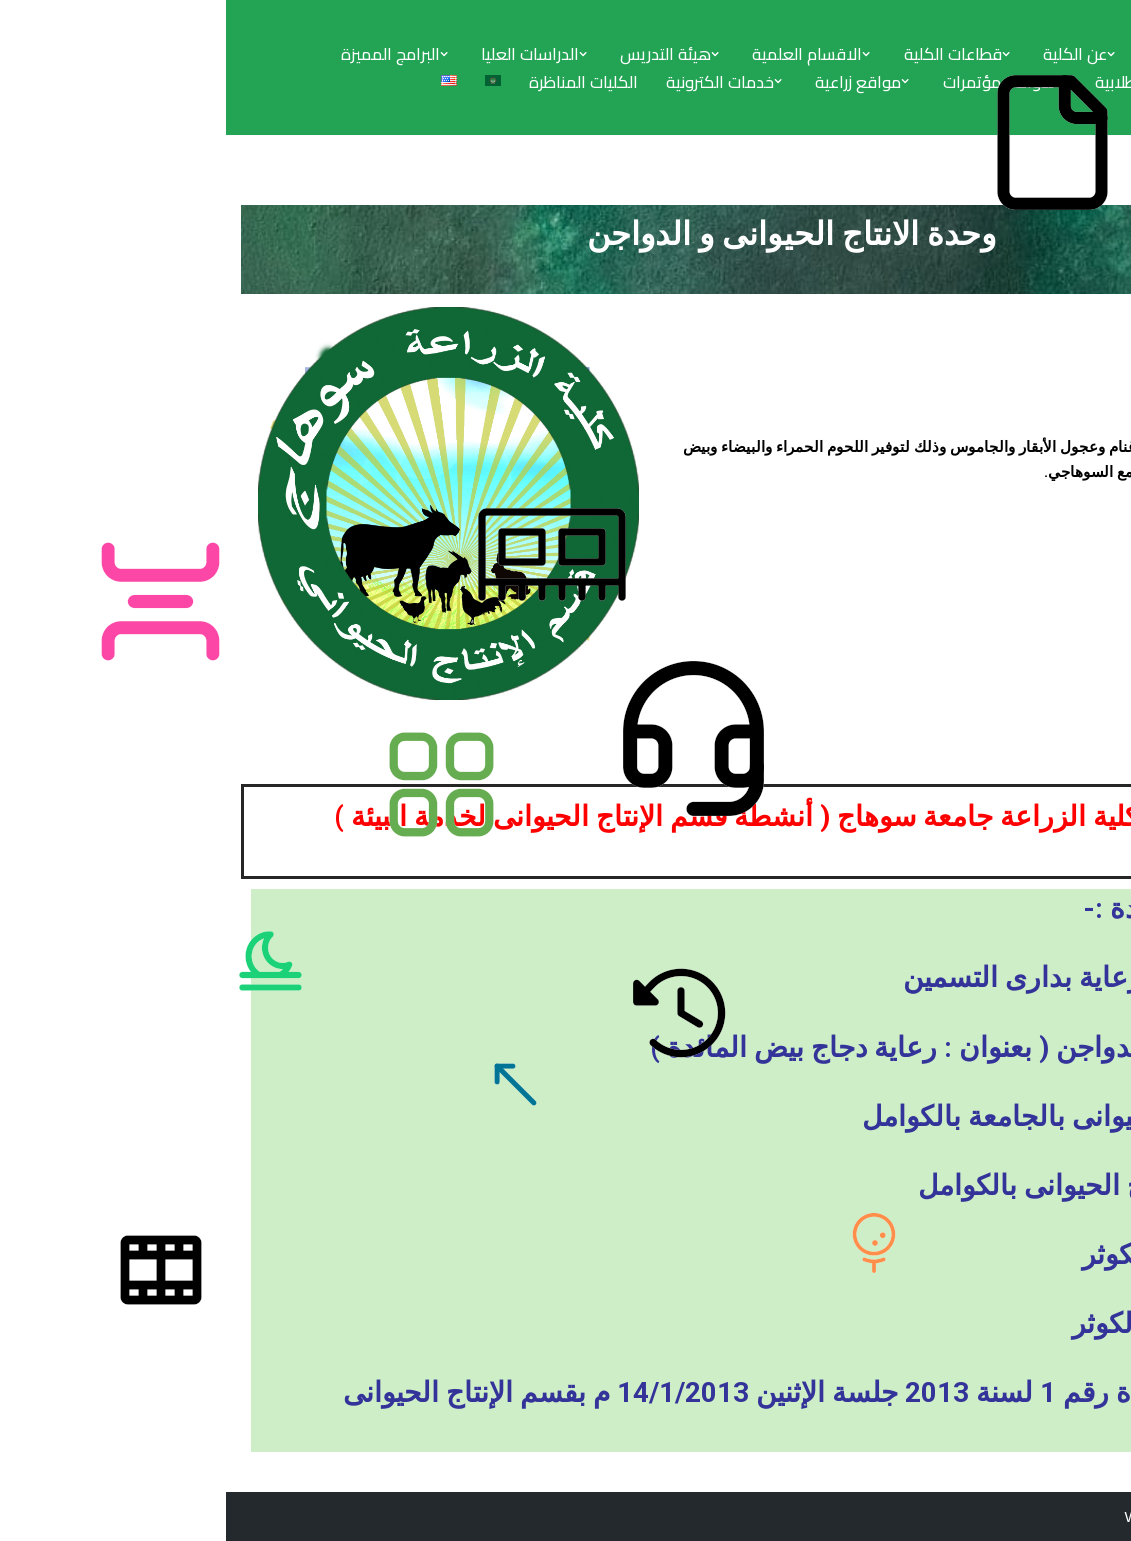 This screenshot has height=1541, width=1131. What do you see at coordinates (552, 552) in the screenshot?
I see `view device memory or RAM usage` at bounding box center [552, 552].